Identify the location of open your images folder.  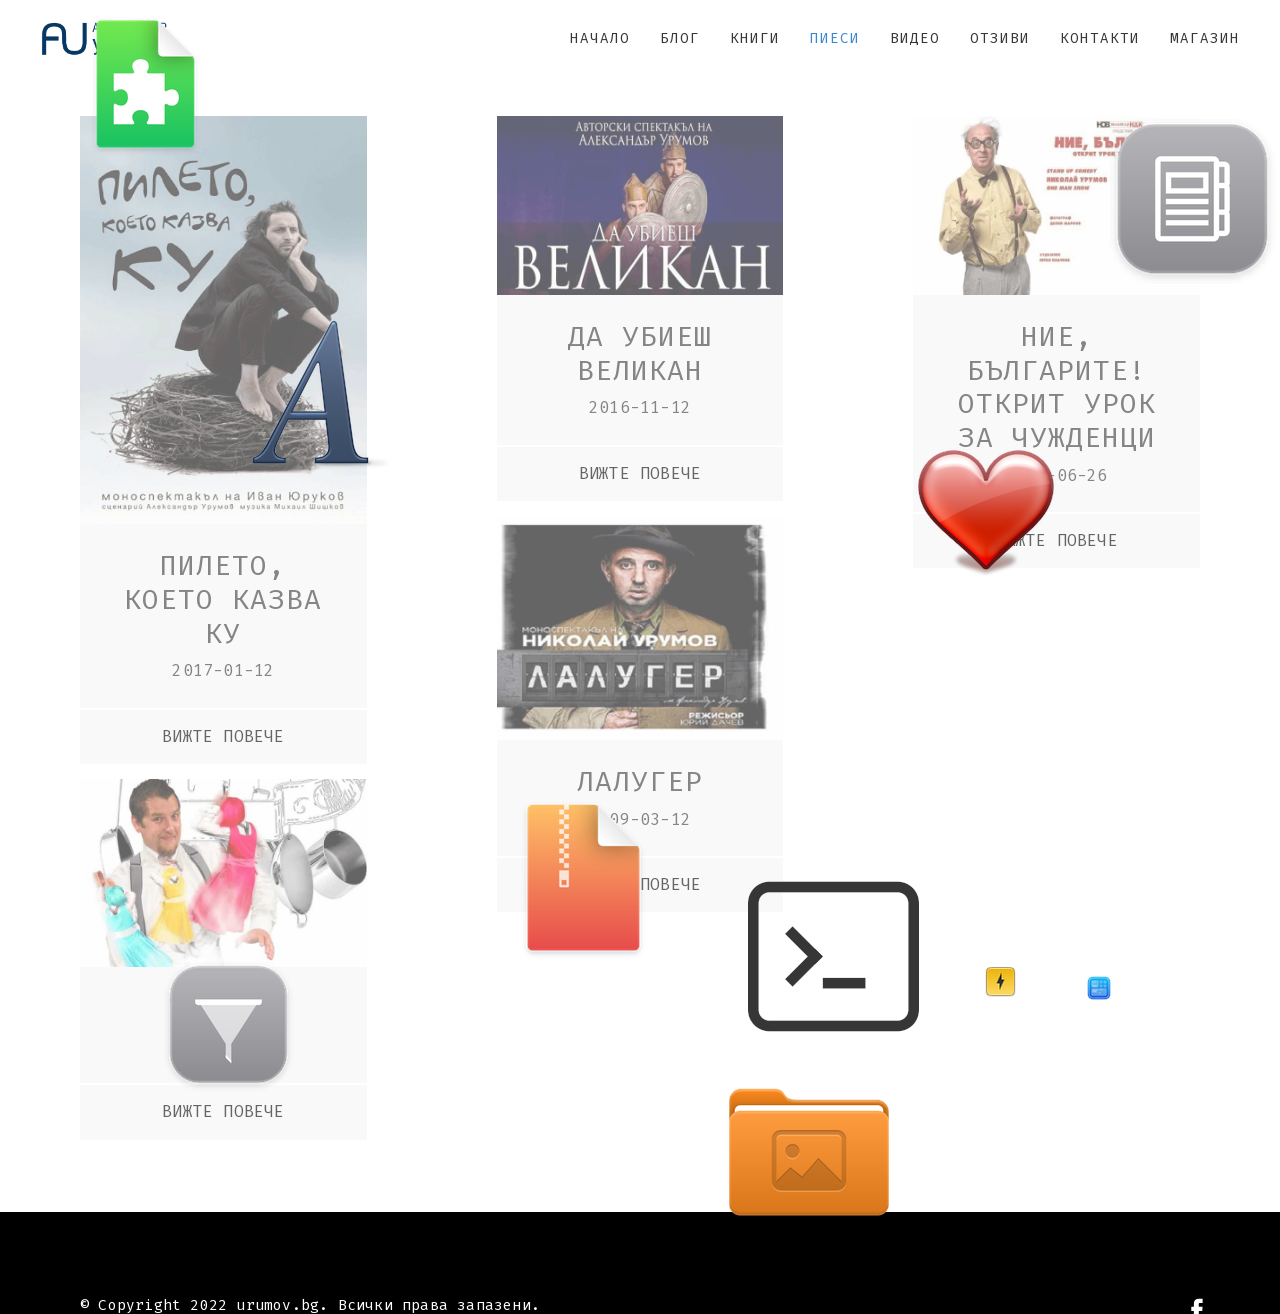
(809, 1152).